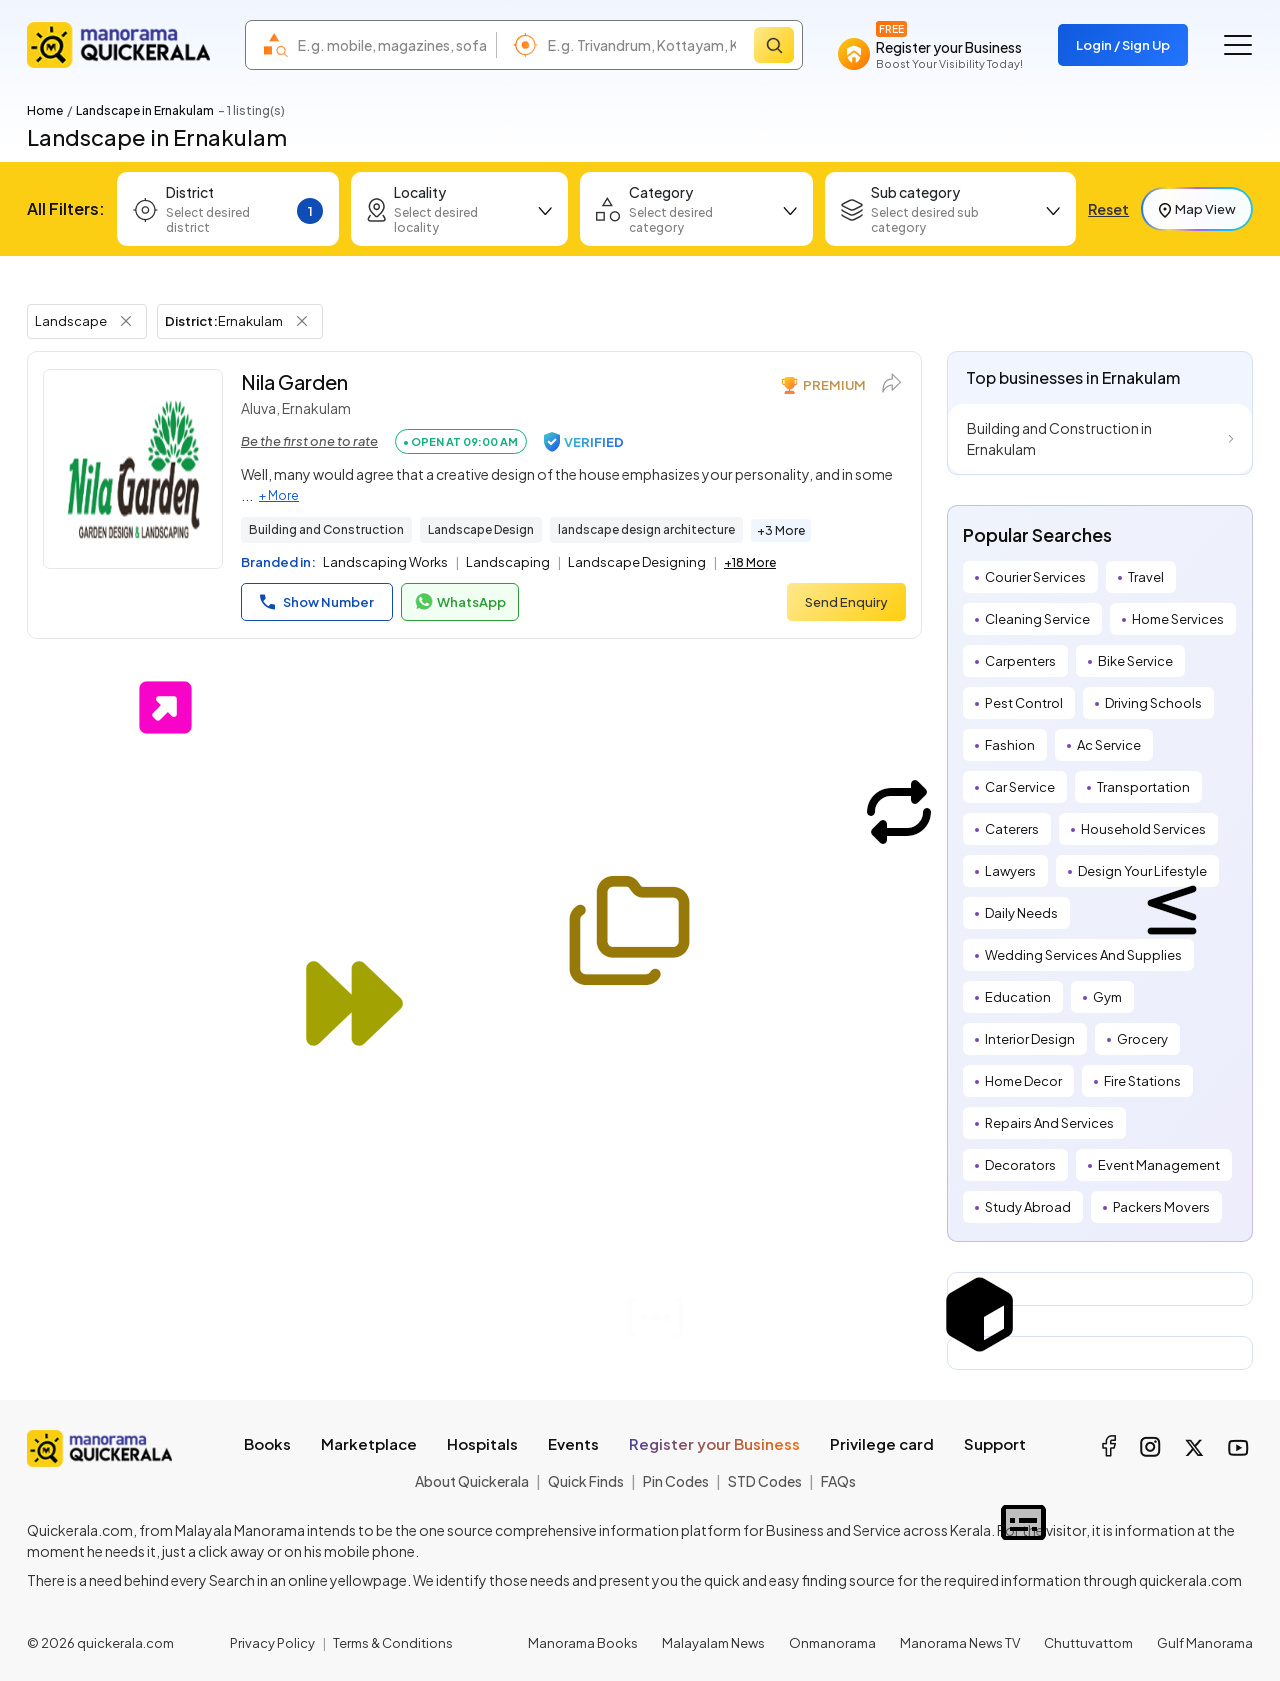  Describe the element at coordinates (629, 930) in the screenshot. I see `view all folders` at that location.